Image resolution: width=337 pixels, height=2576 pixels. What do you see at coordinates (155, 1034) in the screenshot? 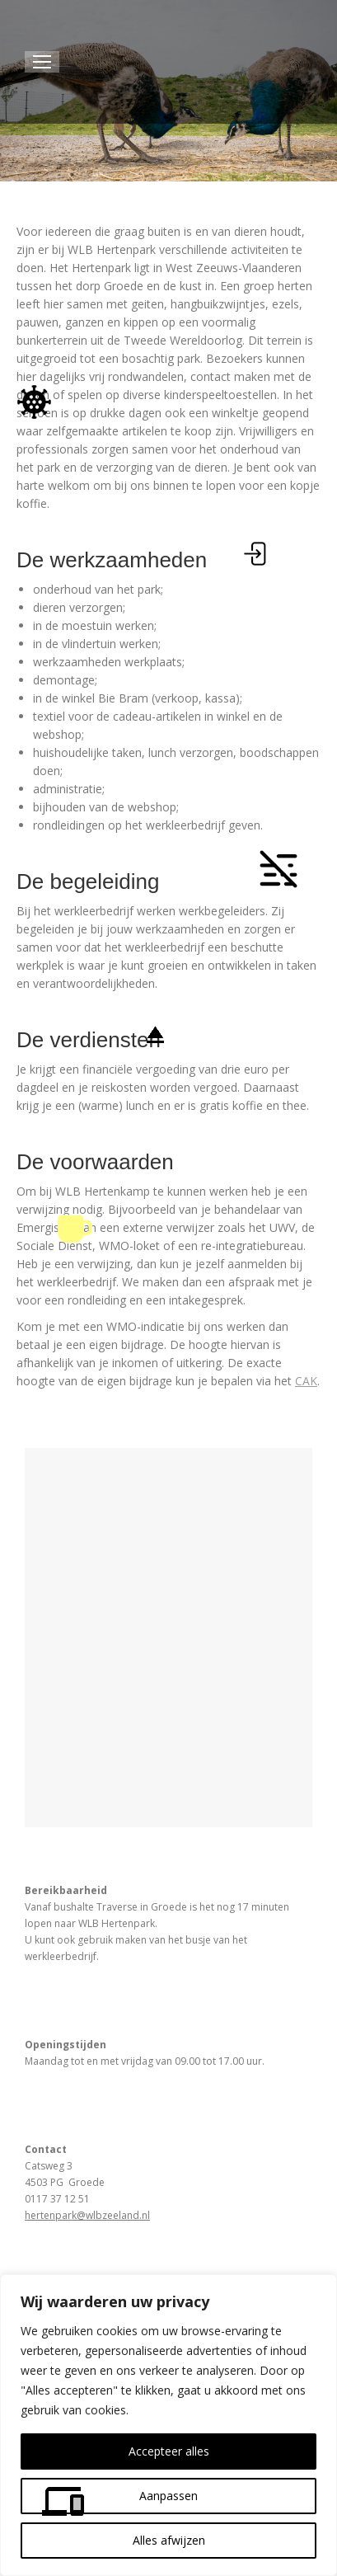
I see `eject removable media or disc` at bounding box center [155, 1034].